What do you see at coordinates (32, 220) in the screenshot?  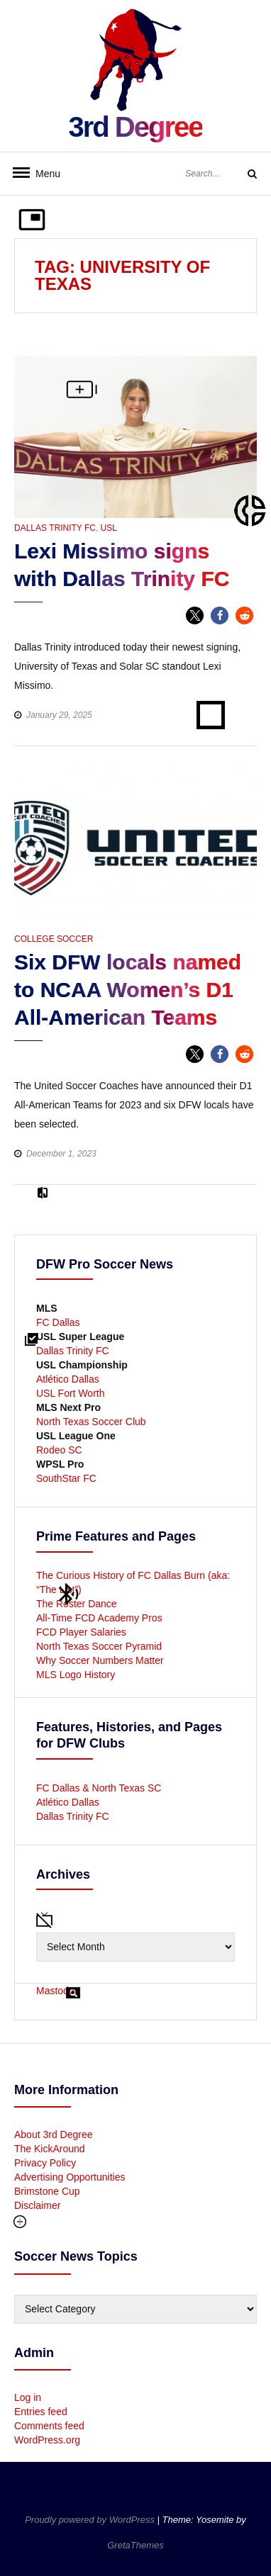 I see `enable picture-in-picture mode` at bounding box center [32, 220].